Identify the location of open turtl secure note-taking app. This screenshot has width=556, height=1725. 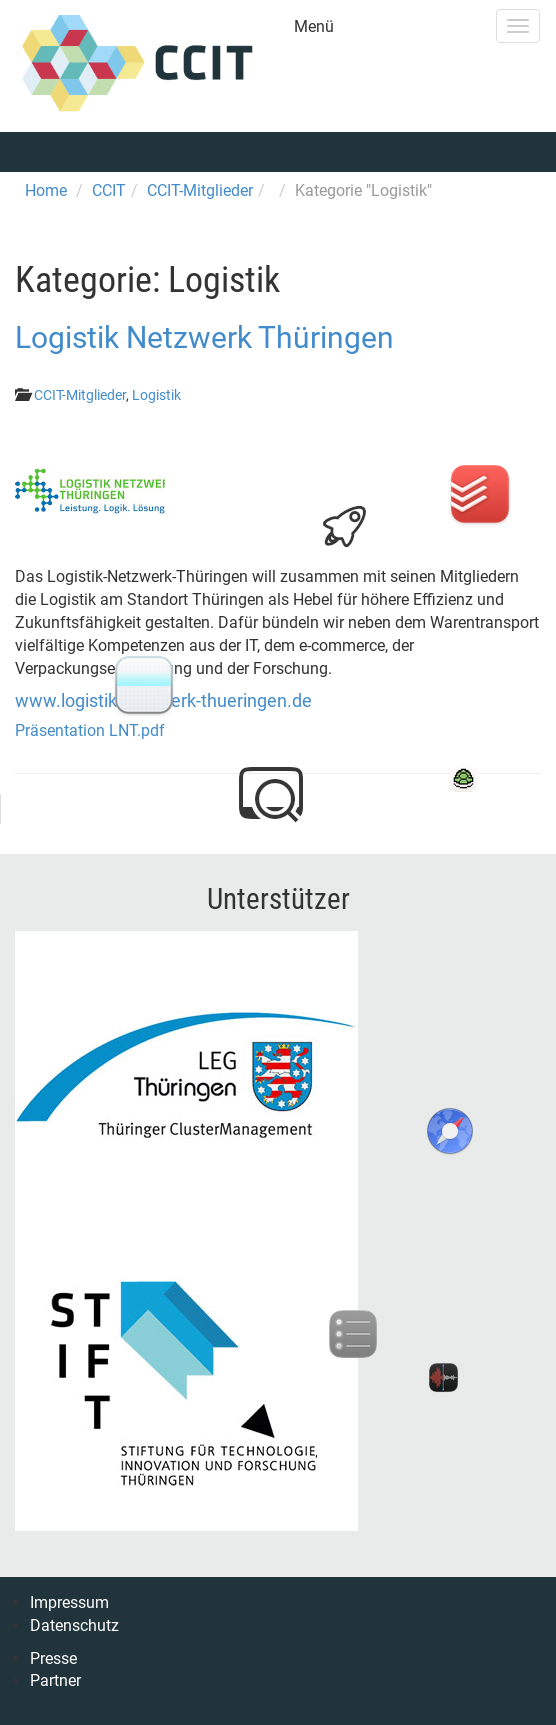
(463, 778).